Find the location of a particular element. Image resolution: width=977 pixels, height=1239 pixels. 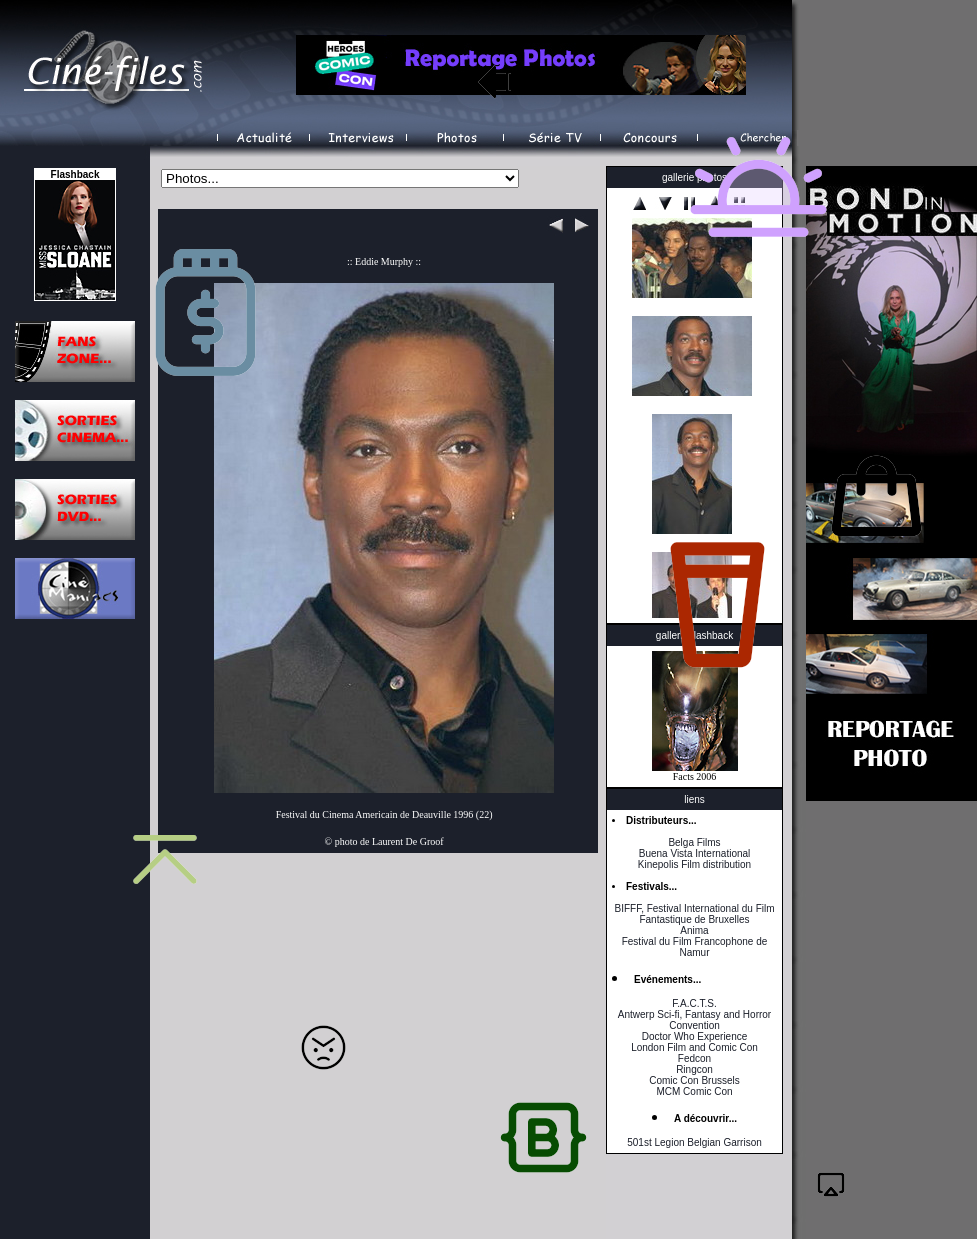

view nearby bars or pubs is located at coordinates (717, 602).